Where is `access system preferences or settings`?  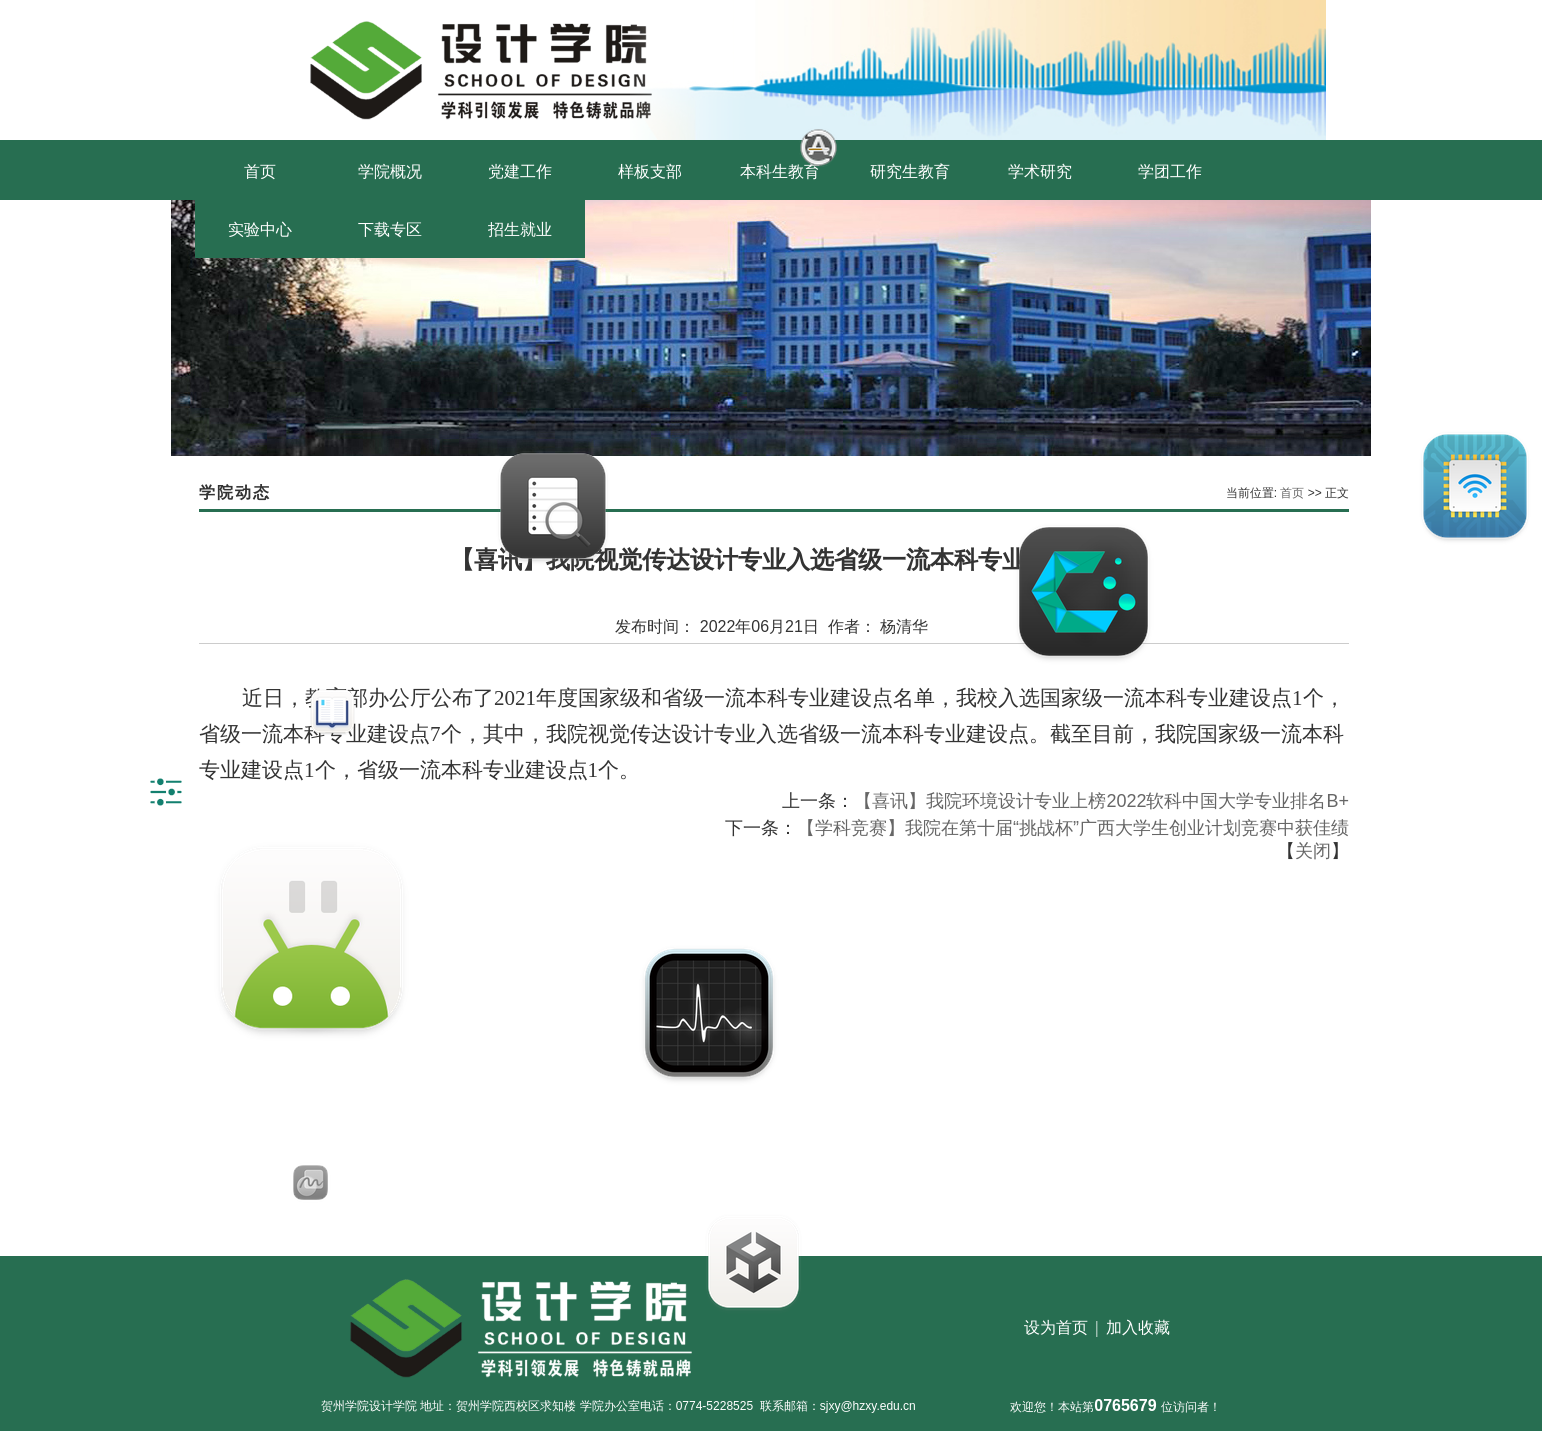 access system preferences or settings is located at coordinates (166, 792).